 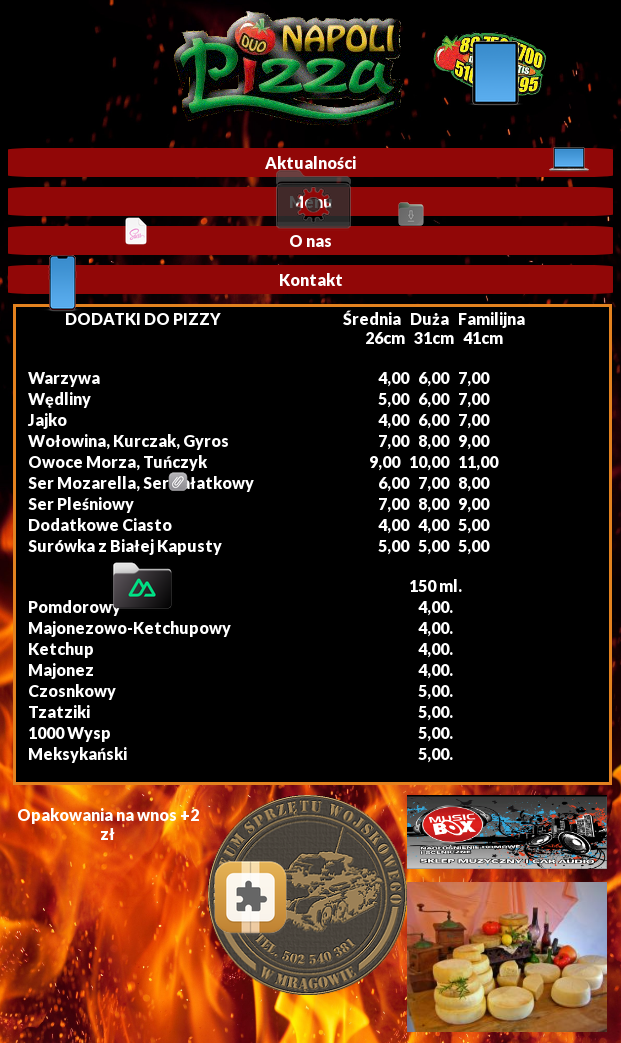 What do you see at coordinates (142, 587) in the screenshot?
I see `open nuxt.js project folder` at bounding box center [142, 587].